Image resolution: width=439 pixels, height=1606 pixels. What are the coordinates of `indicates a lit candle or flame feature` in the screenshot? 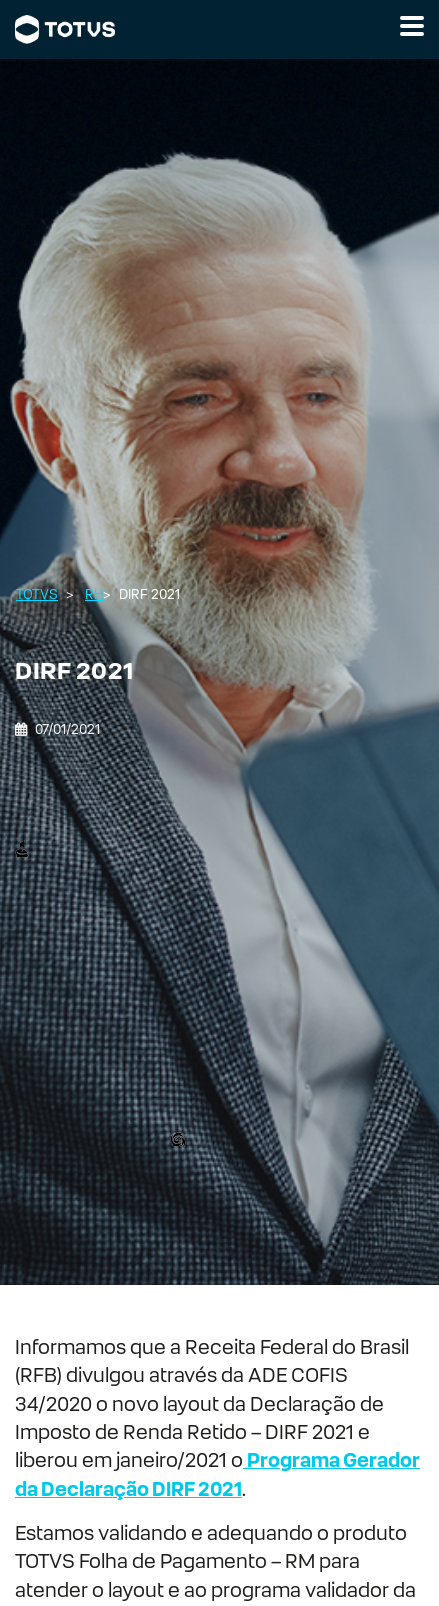 It's located at (22, 849).